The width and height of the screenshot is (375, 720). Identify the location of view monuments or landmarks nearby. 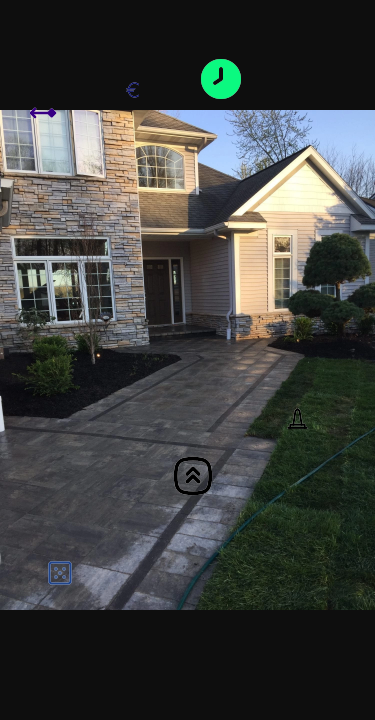
(297, 418).